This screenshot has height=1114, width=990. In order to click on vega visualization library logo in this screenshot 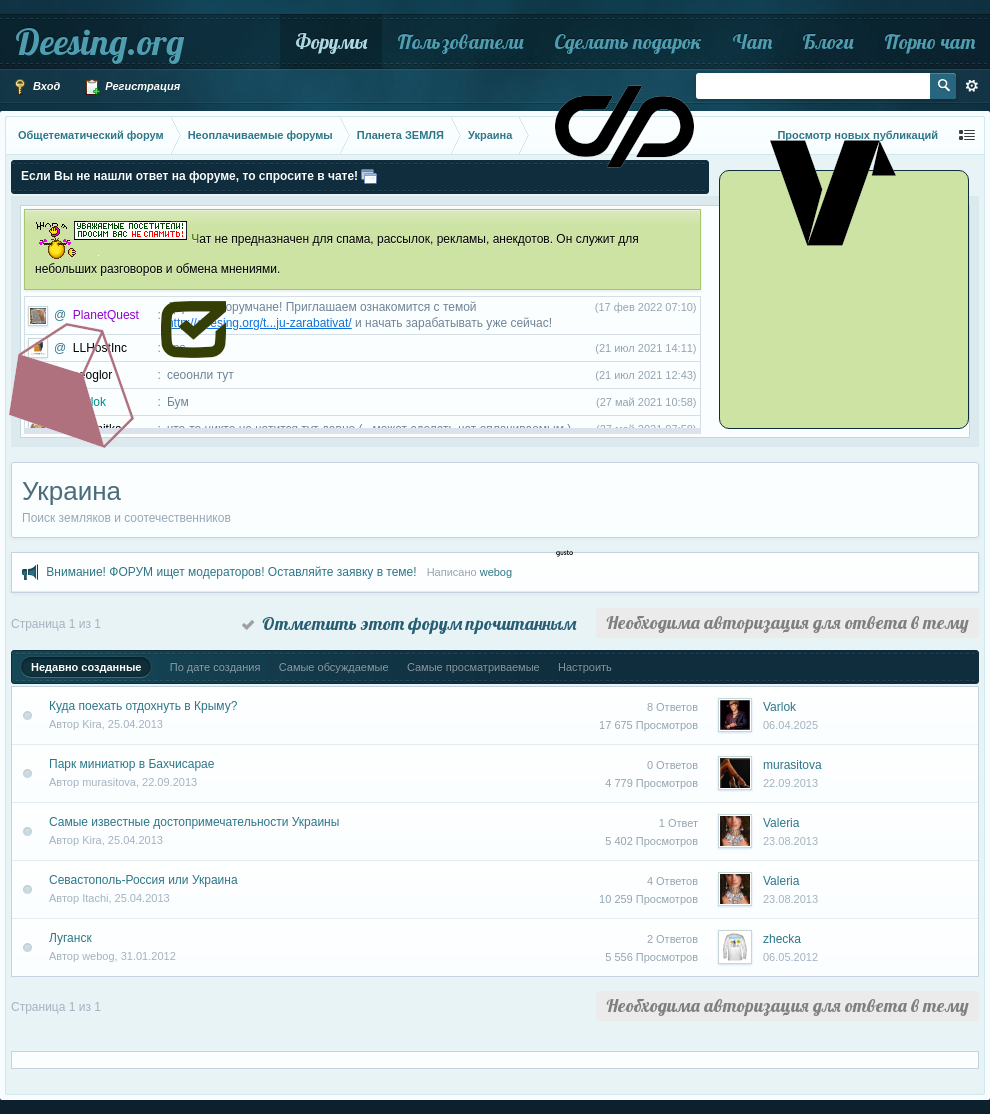, I will do `click(833, 193)`.